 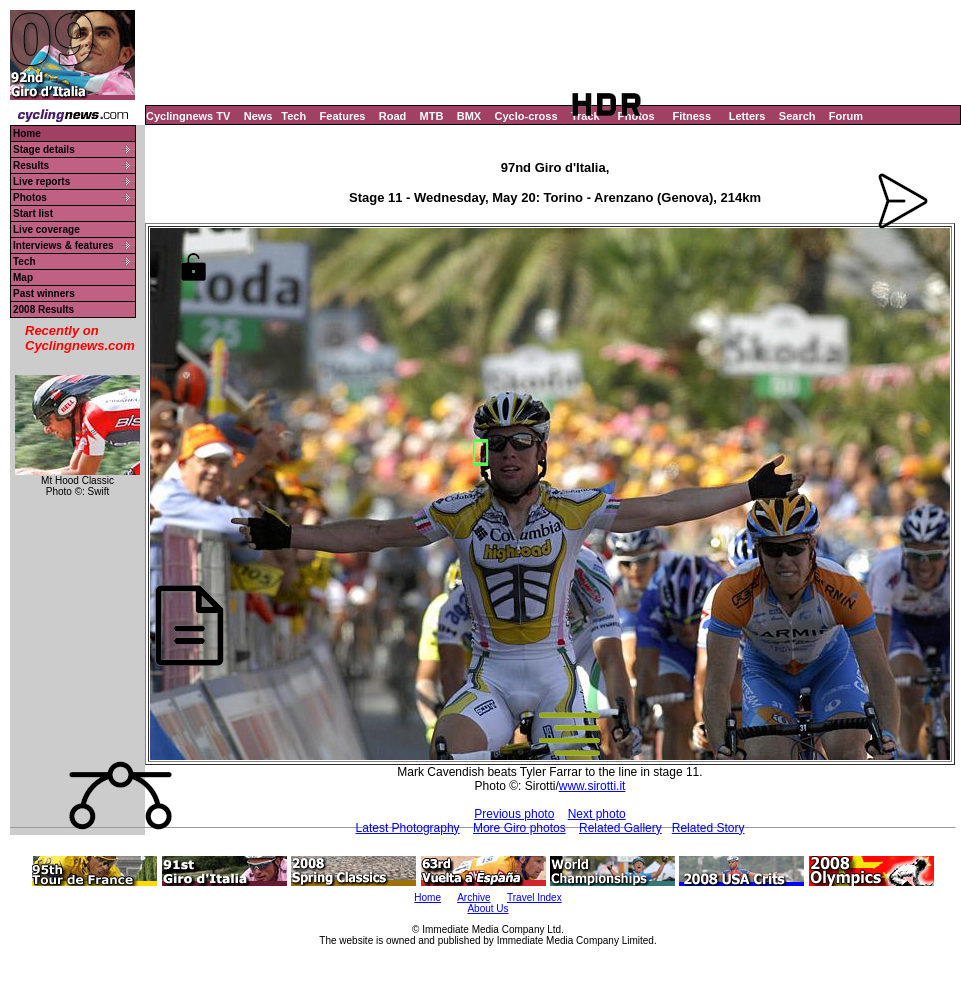 I want to click on switch to mobile view, so click(x=480, y=452).